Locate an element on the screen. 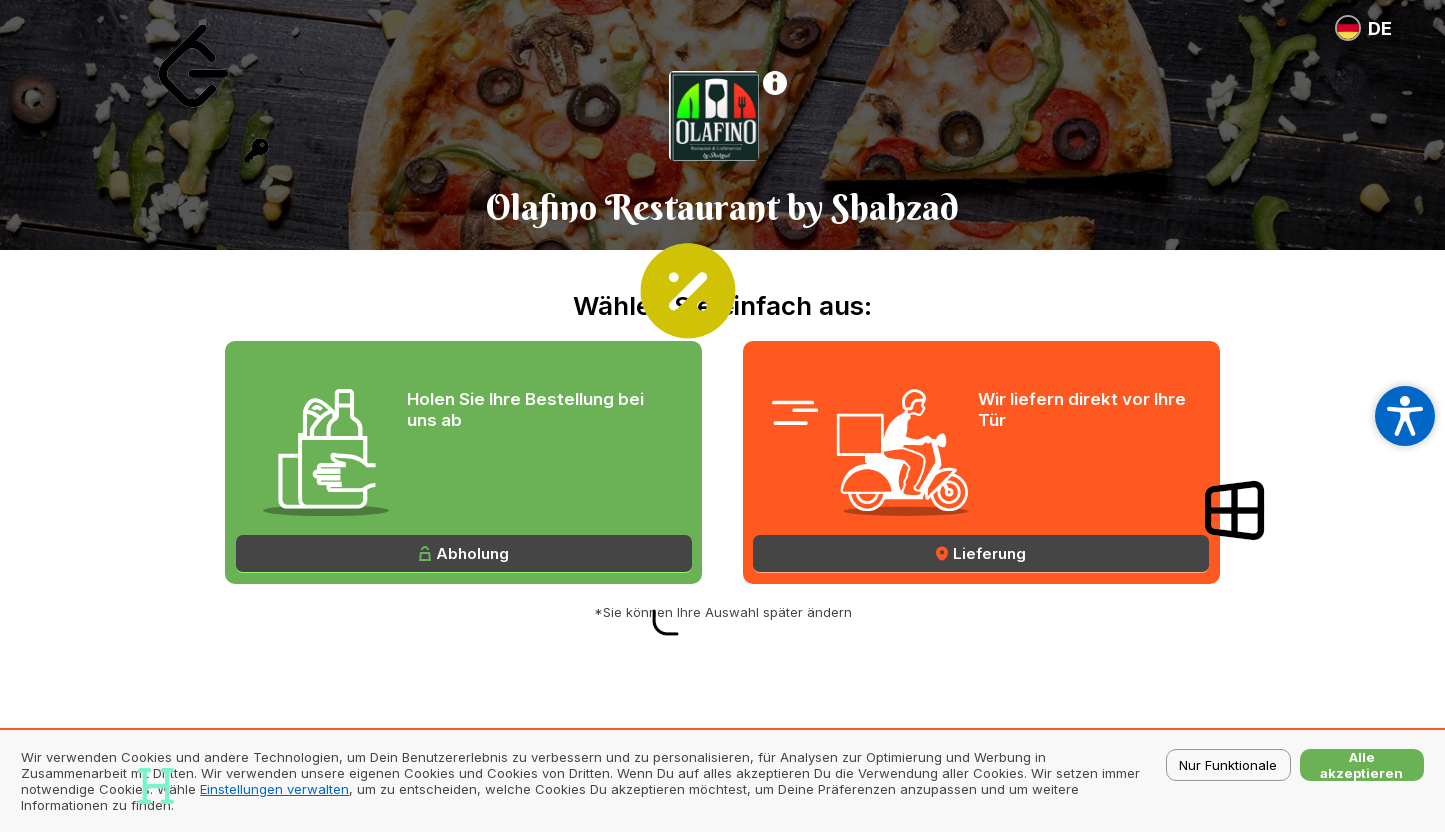 The image size is (1445, 832). adjust bottom-left corner radius is located at coordinates (665, 622).